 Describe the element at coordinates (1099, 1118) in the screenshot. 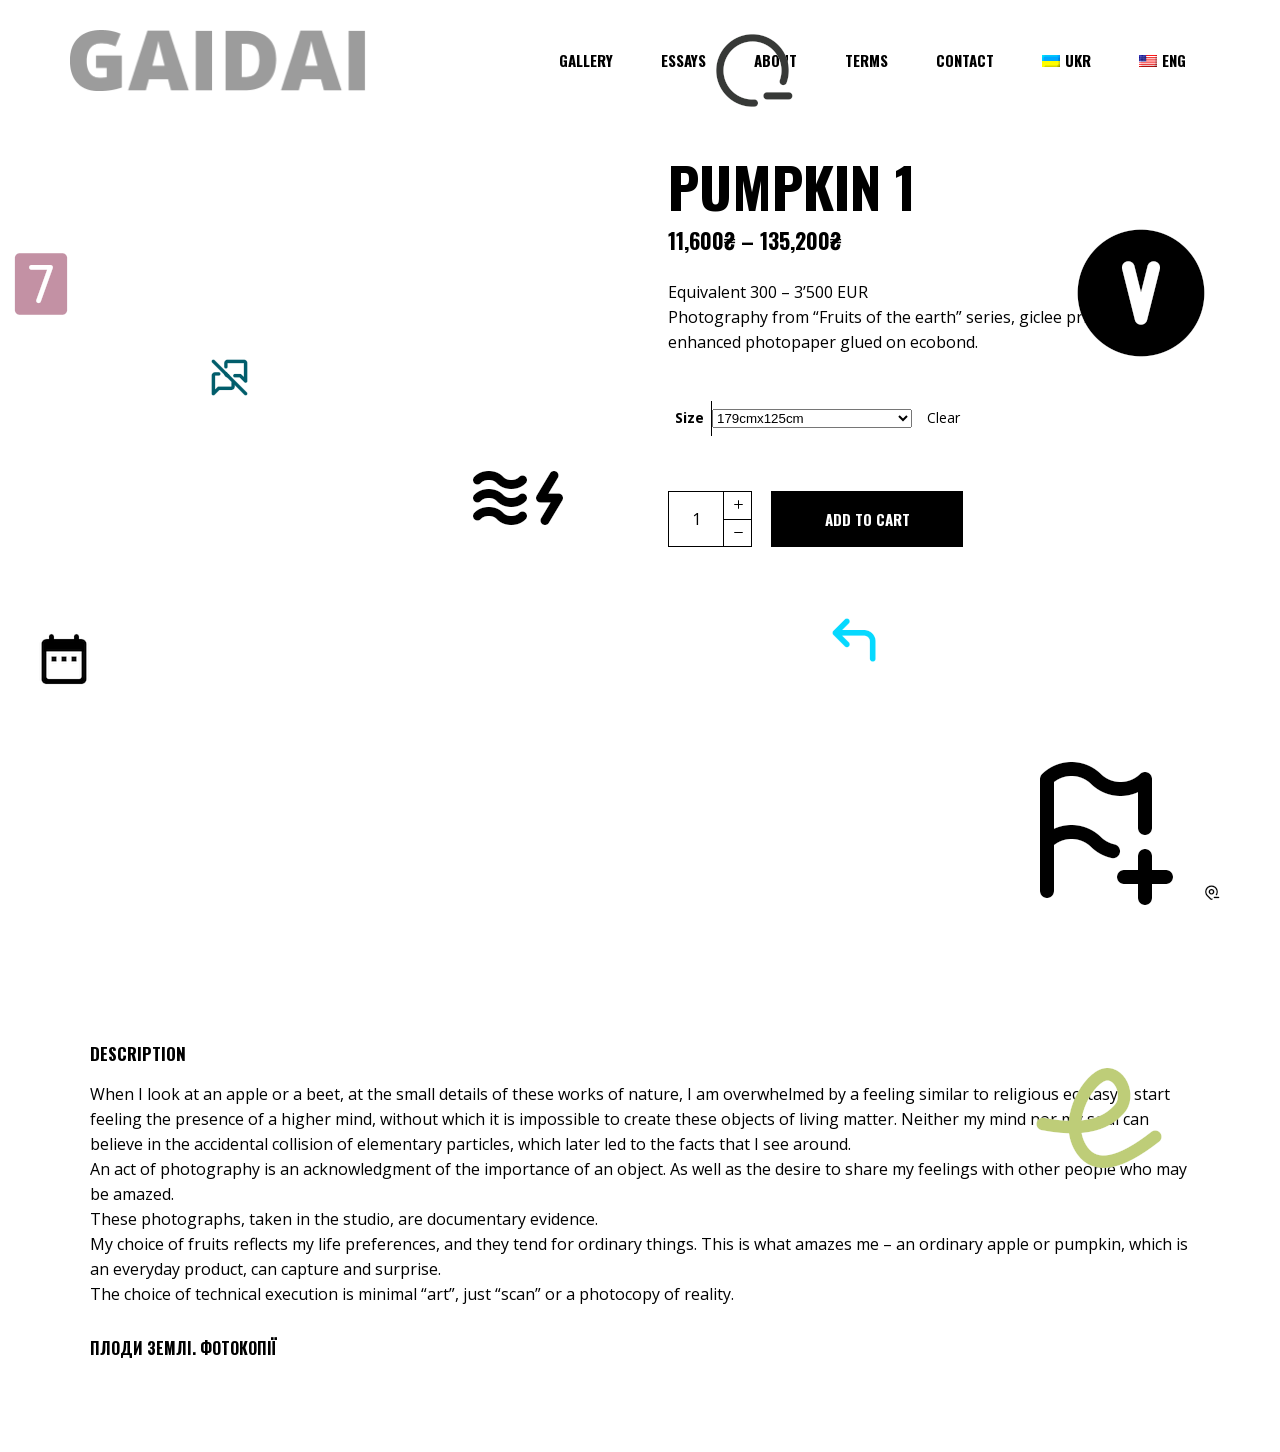

I see `ember.js framework logo` at that location.